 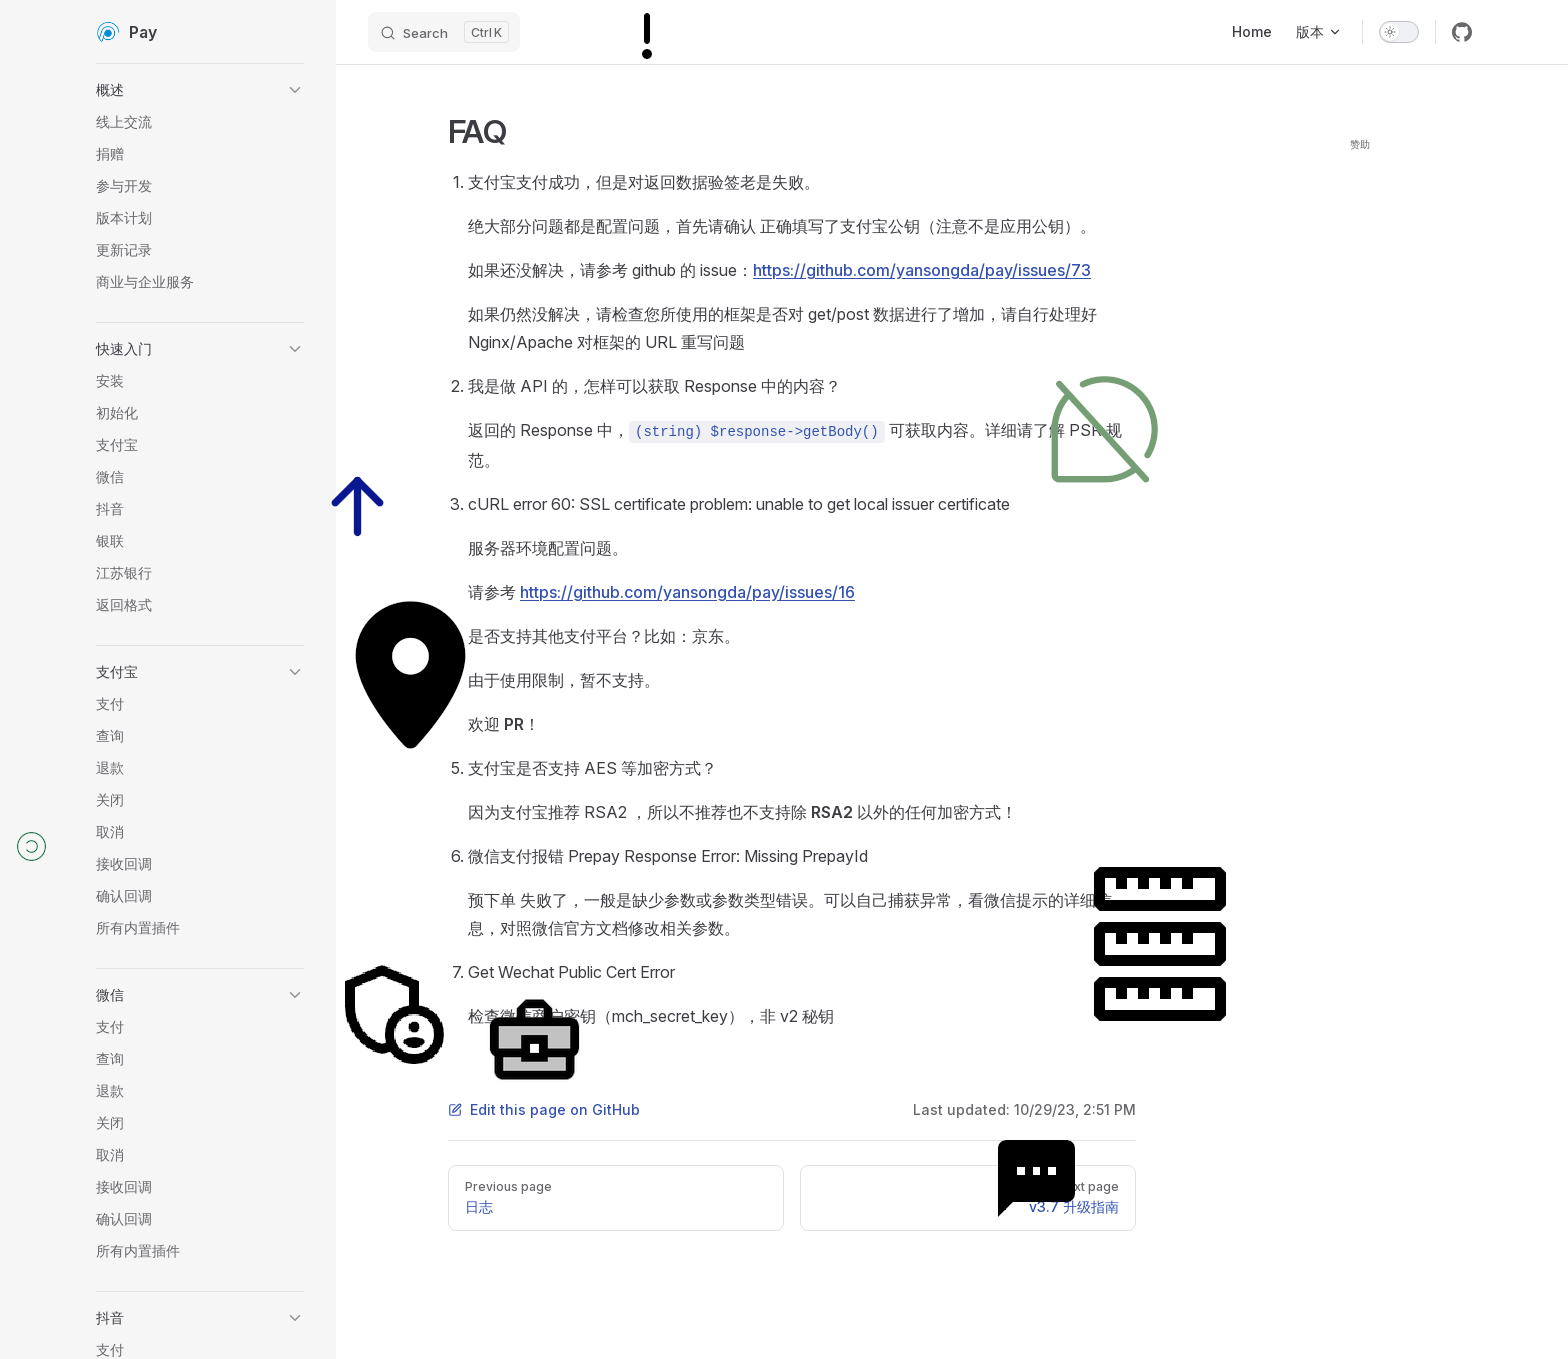 I want to click on access work or business-related features, so click(x=534, y=1039).